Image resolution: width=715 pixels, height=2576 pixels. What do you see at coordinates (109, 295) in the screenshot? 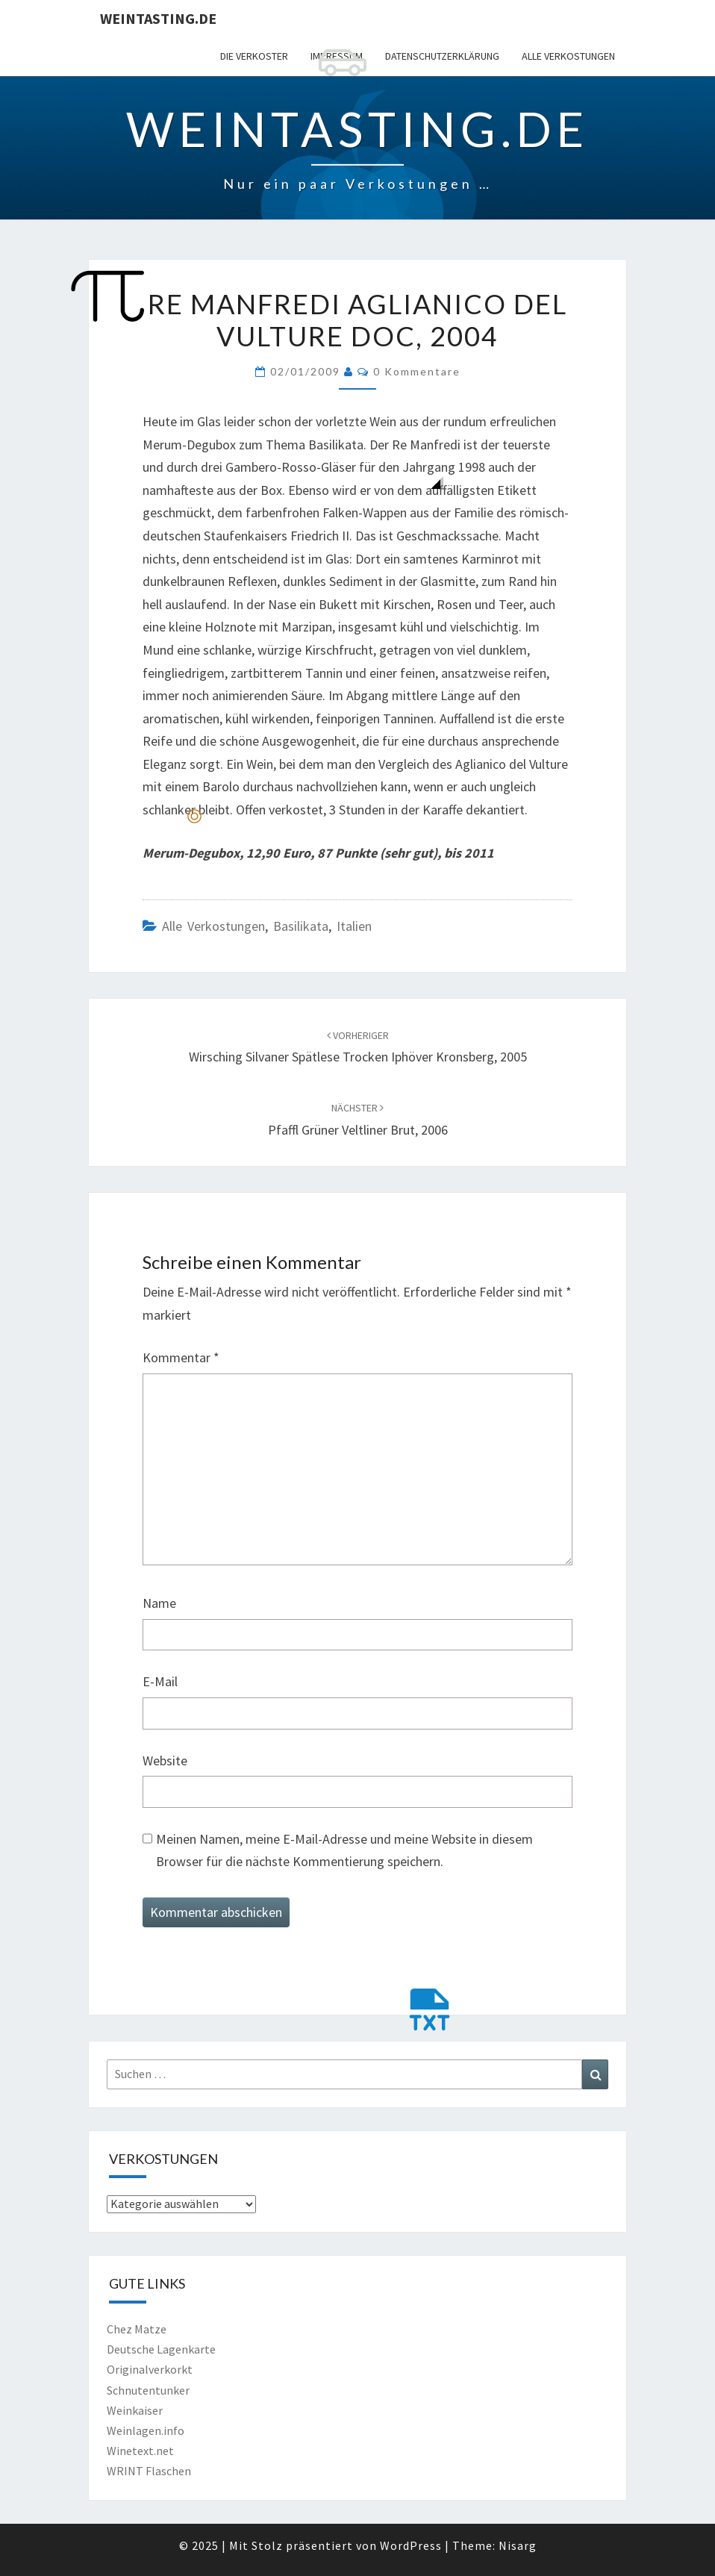
I see `access mathematical or scientific calculator functions` at bounding box center [109, 295].